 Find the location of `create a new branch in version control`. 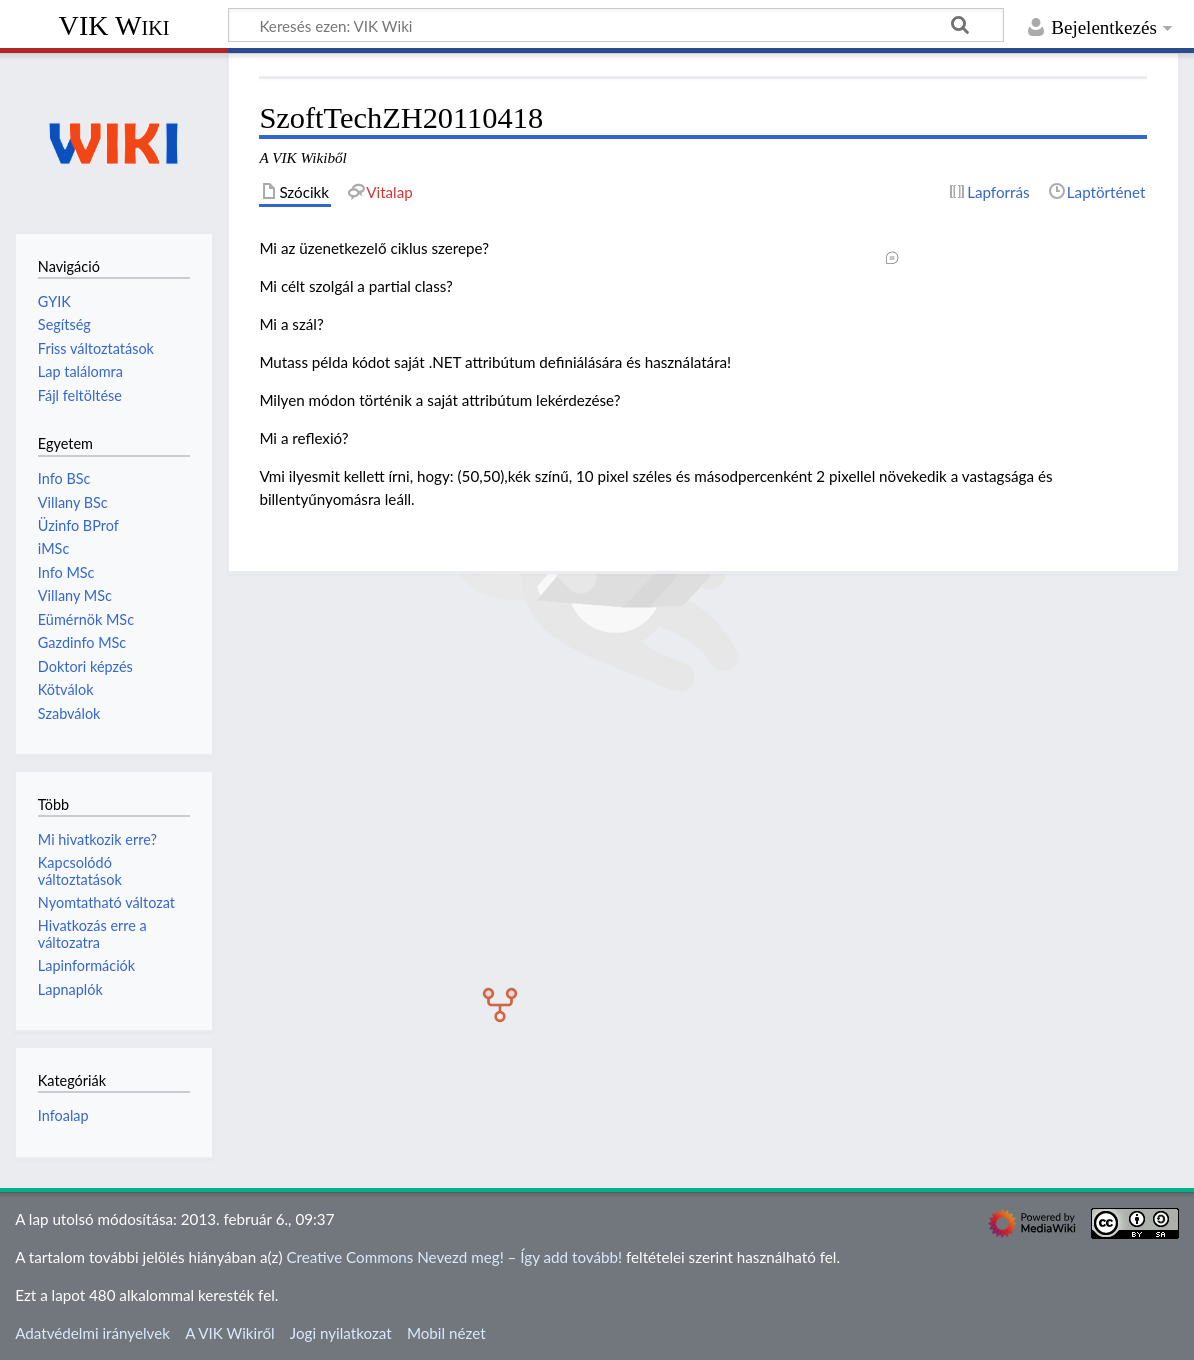

create a new branch in version control is located at coordinates (500, 1005).